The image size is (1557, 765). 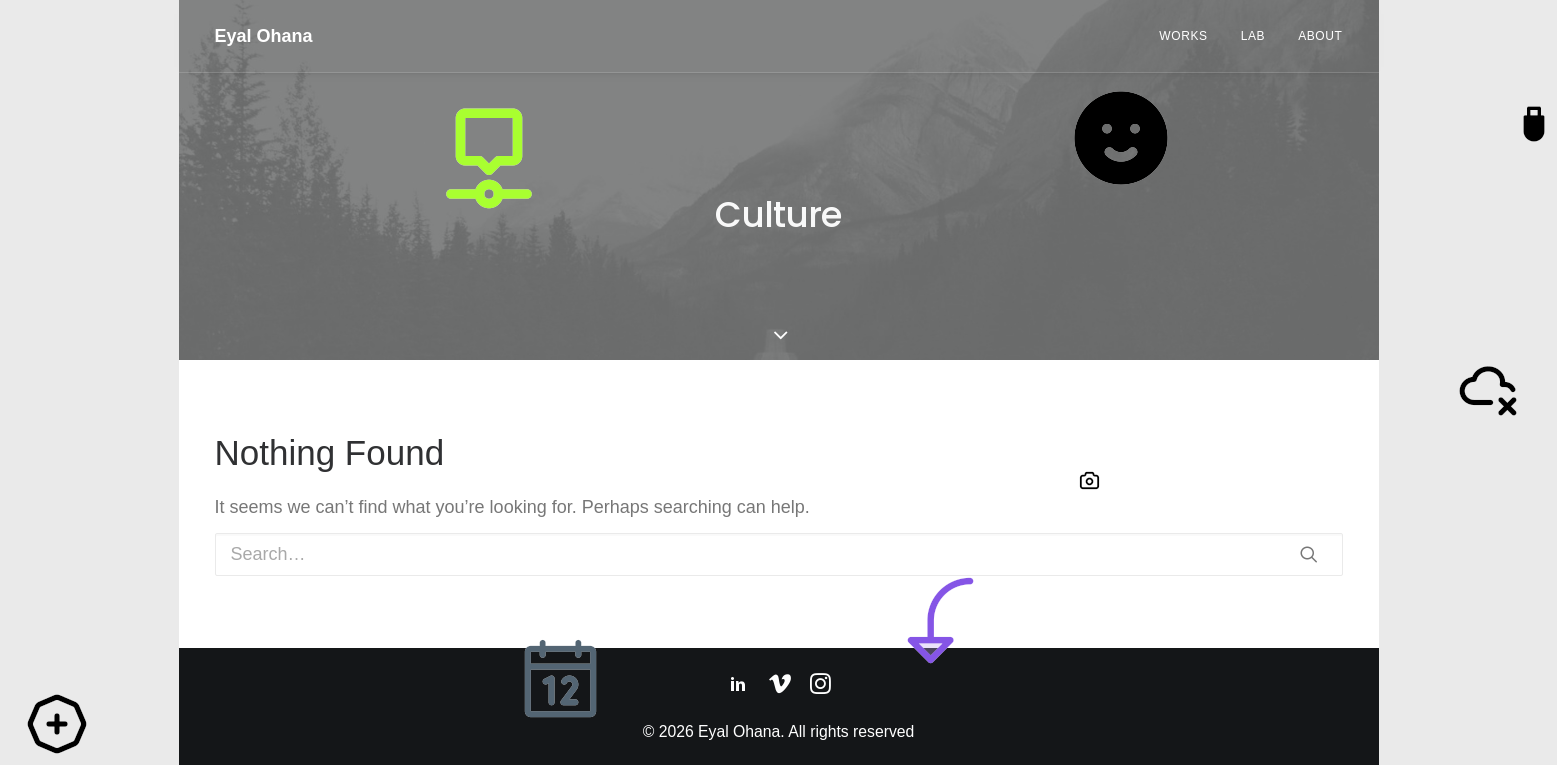 I want to click on go back and down in navigation, so click(x=940, y=620).